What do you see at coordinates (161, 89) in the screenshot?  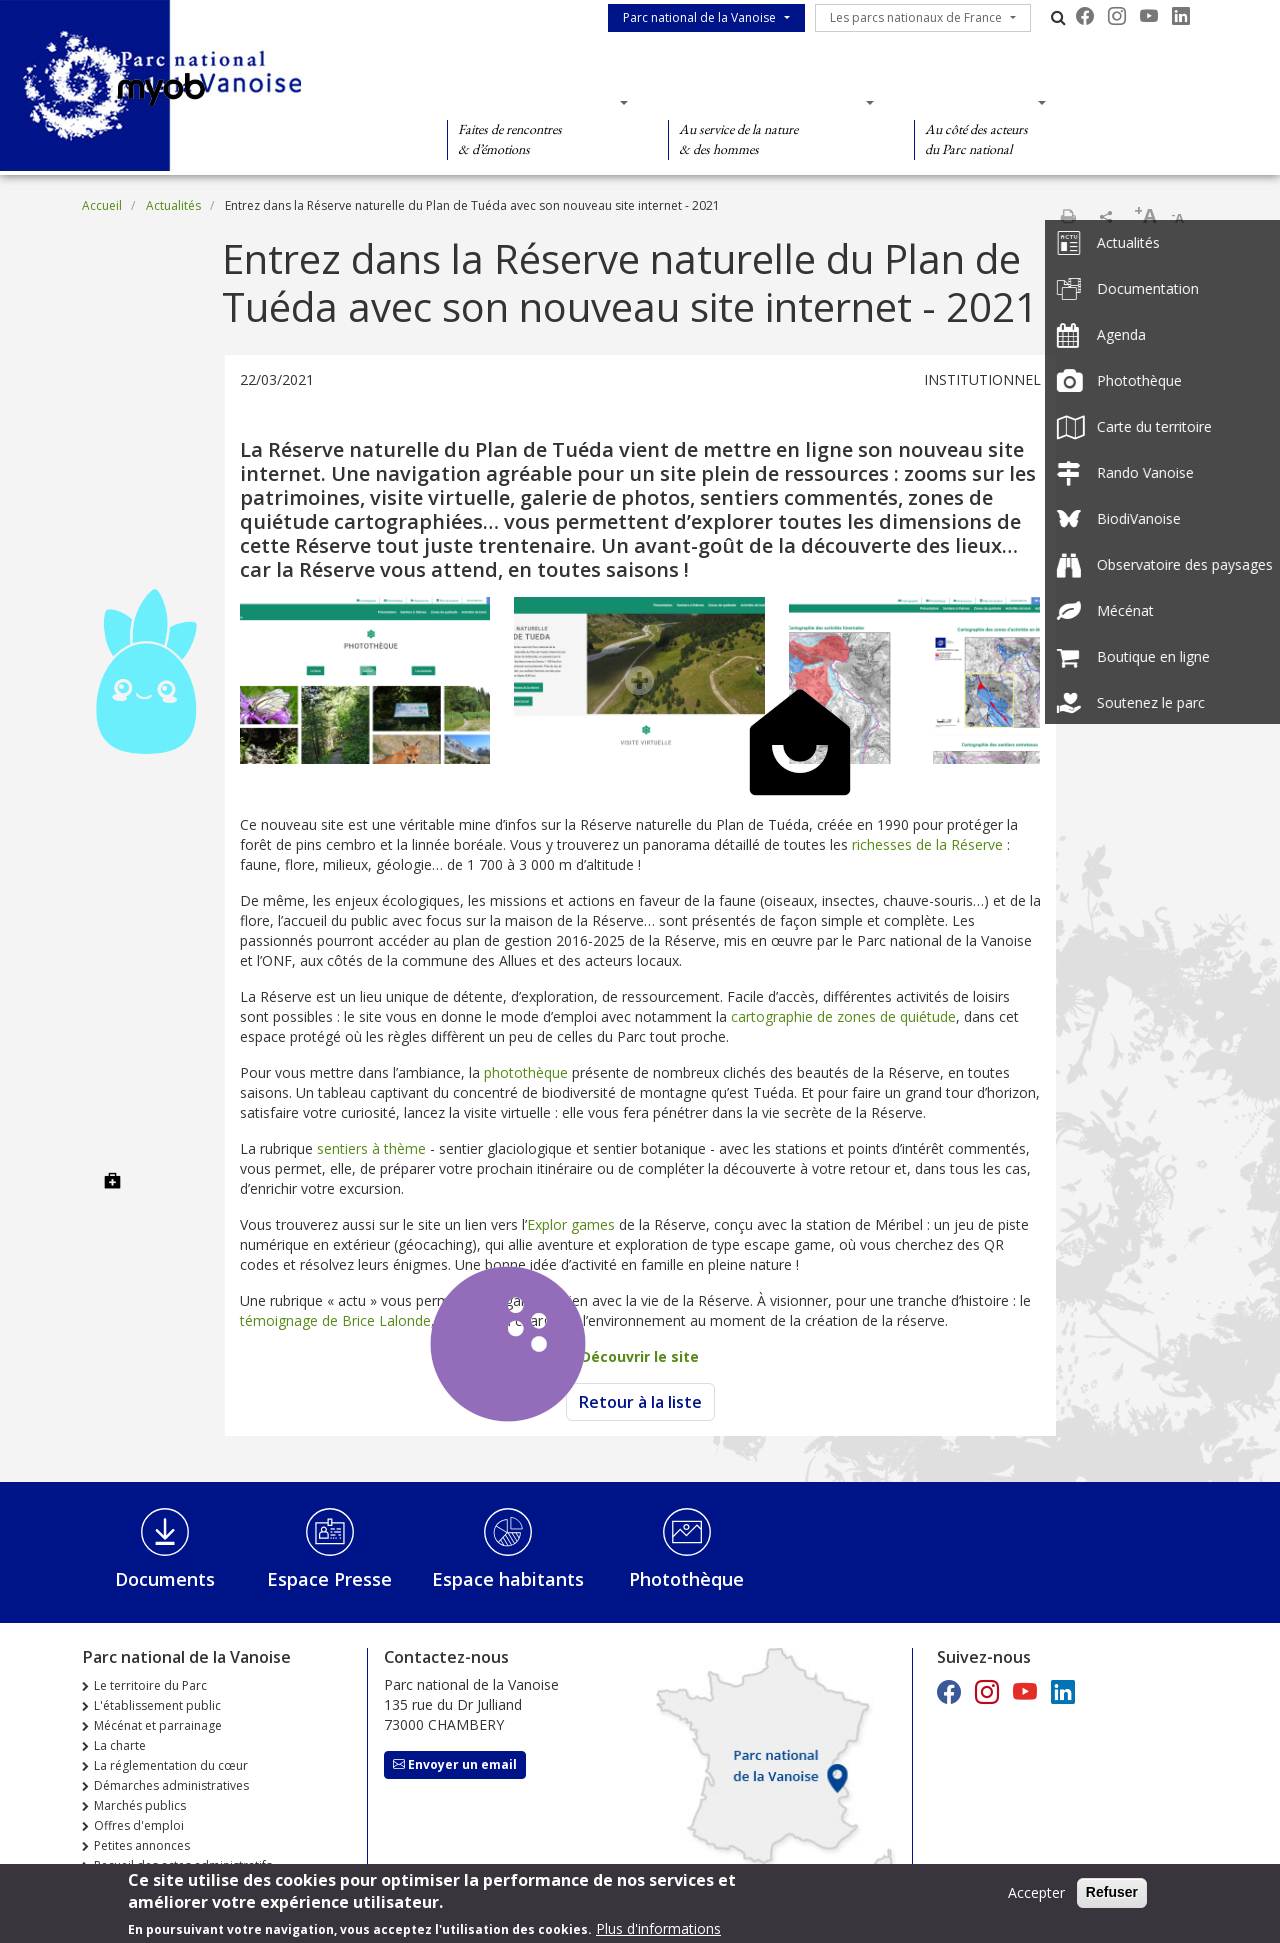 I see `access MYOB accounting software` at bounding box center [161, 89].